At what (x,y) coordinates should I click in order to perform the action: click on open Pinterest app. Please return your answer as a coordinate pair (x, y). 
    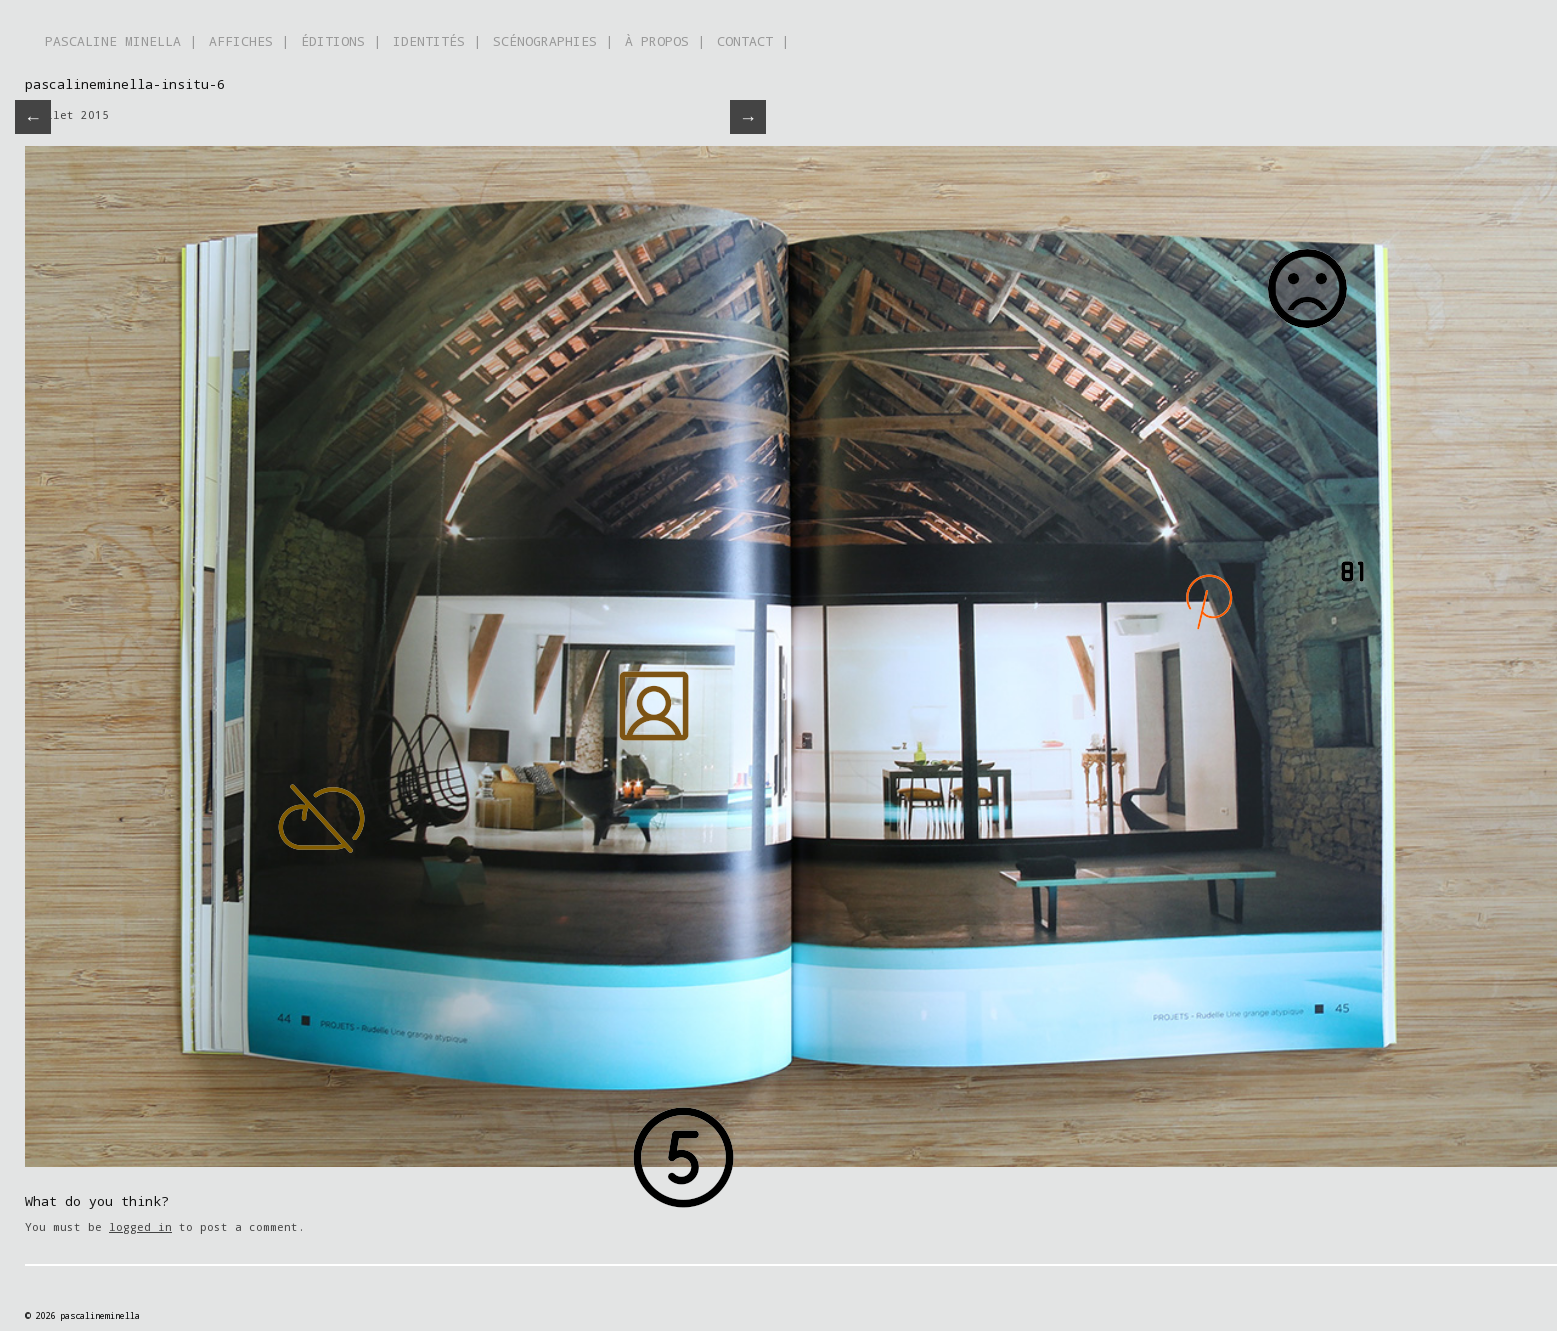
    Looking at the image, I should click on (1207, 602).